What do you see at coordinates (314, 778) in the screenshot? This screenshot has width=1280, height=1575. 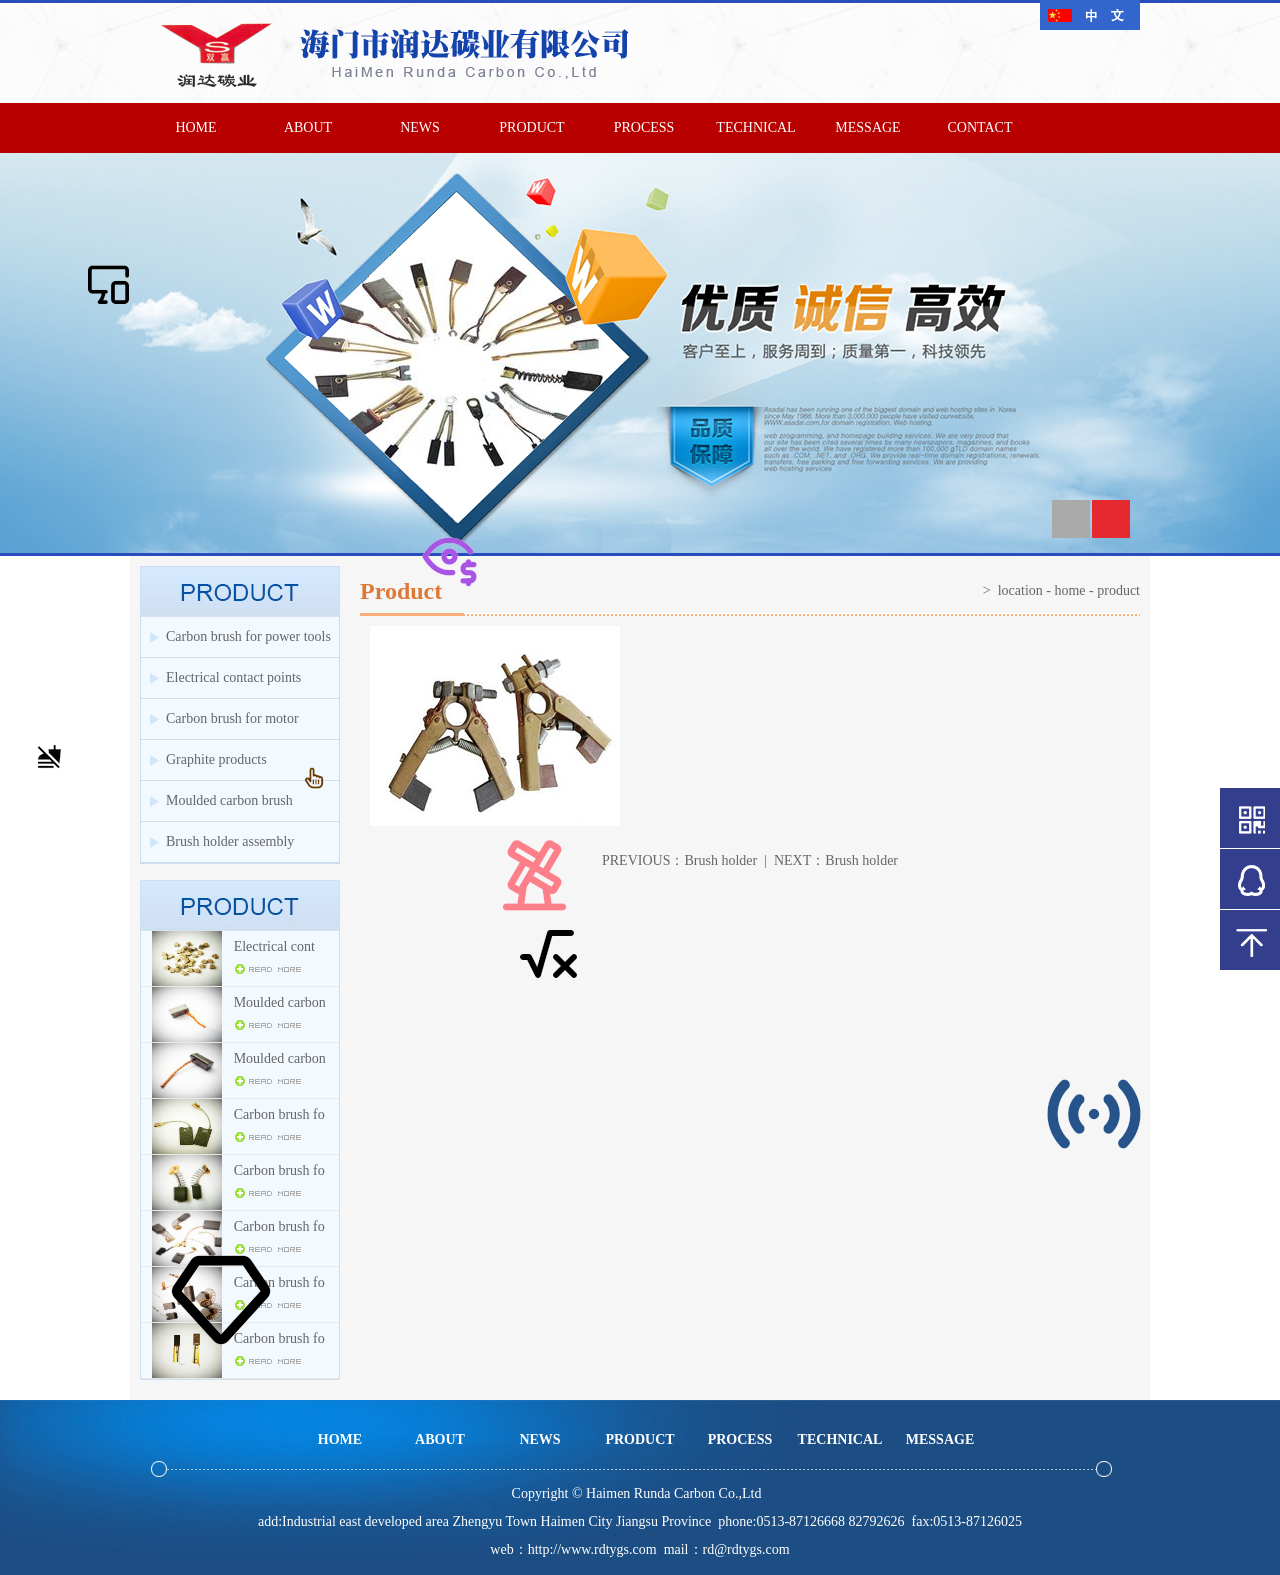 I see `tap or click to select` at bounding box center [314, 778].